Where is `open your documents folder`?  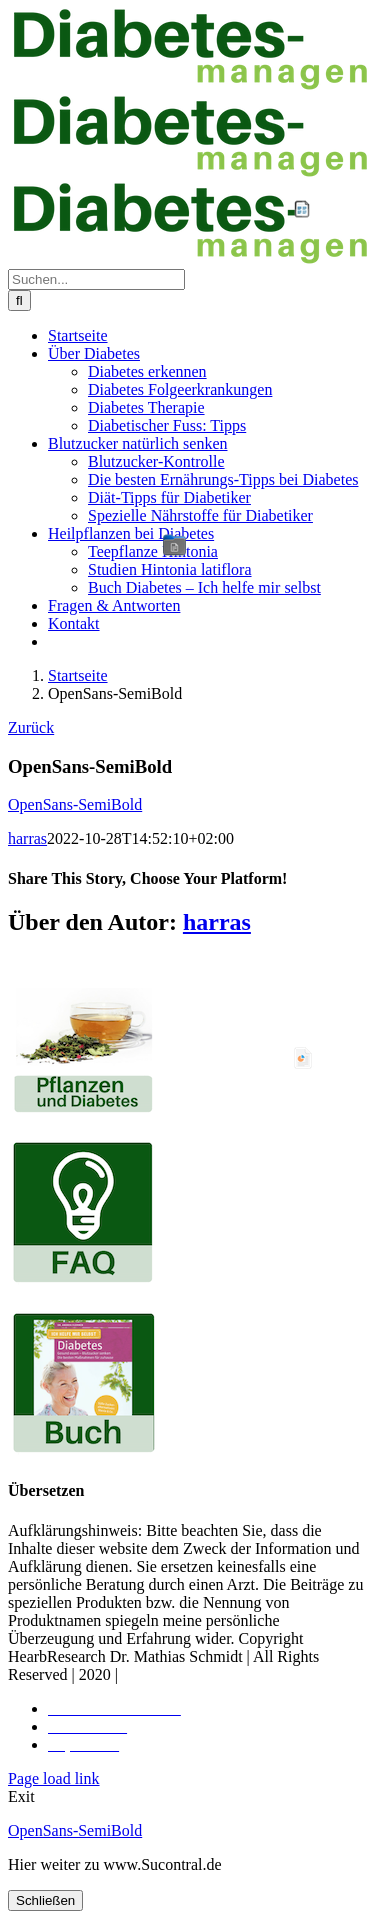
open your documents folder is located at coordinates (174, 544).